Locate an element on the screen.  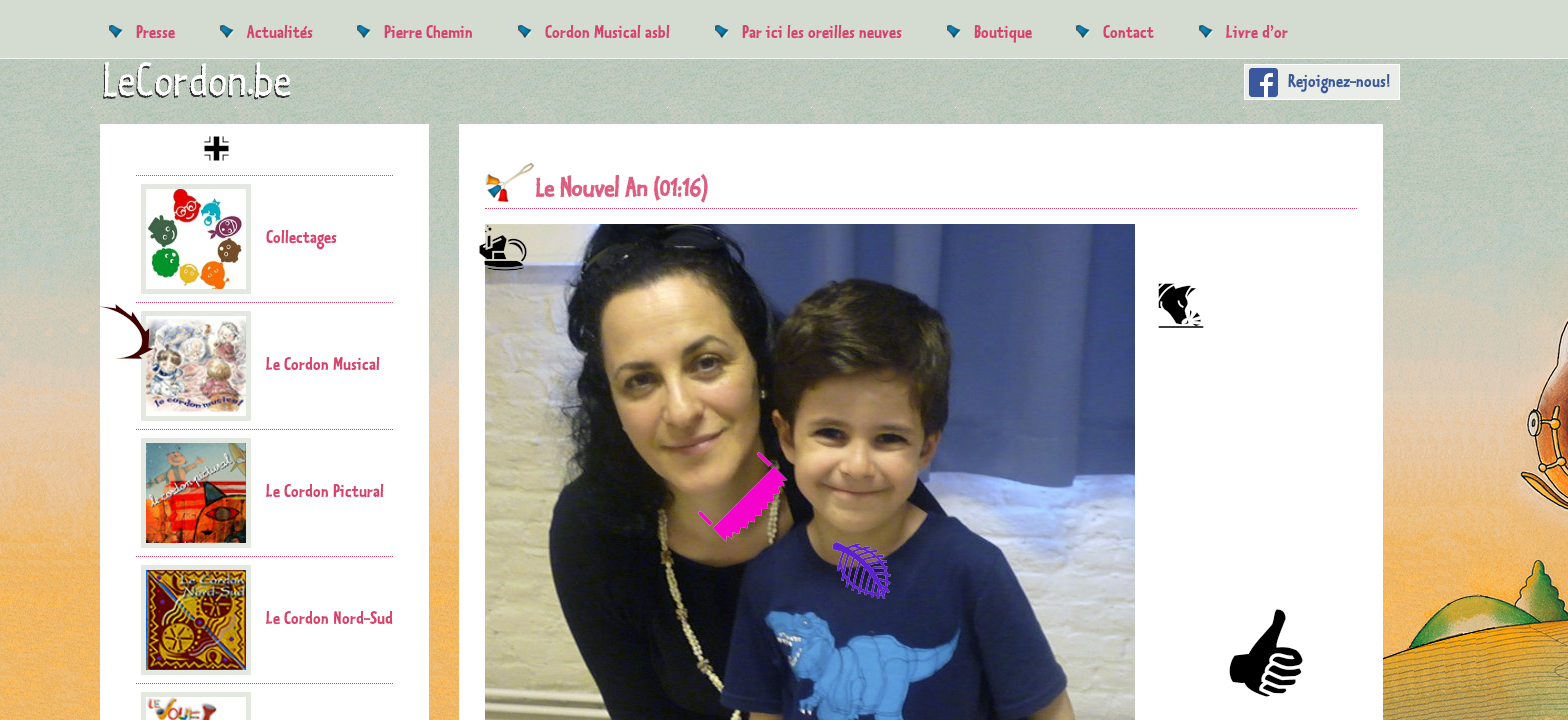
indicates autumn or seasonal theme is located at coordinates (861, 570).